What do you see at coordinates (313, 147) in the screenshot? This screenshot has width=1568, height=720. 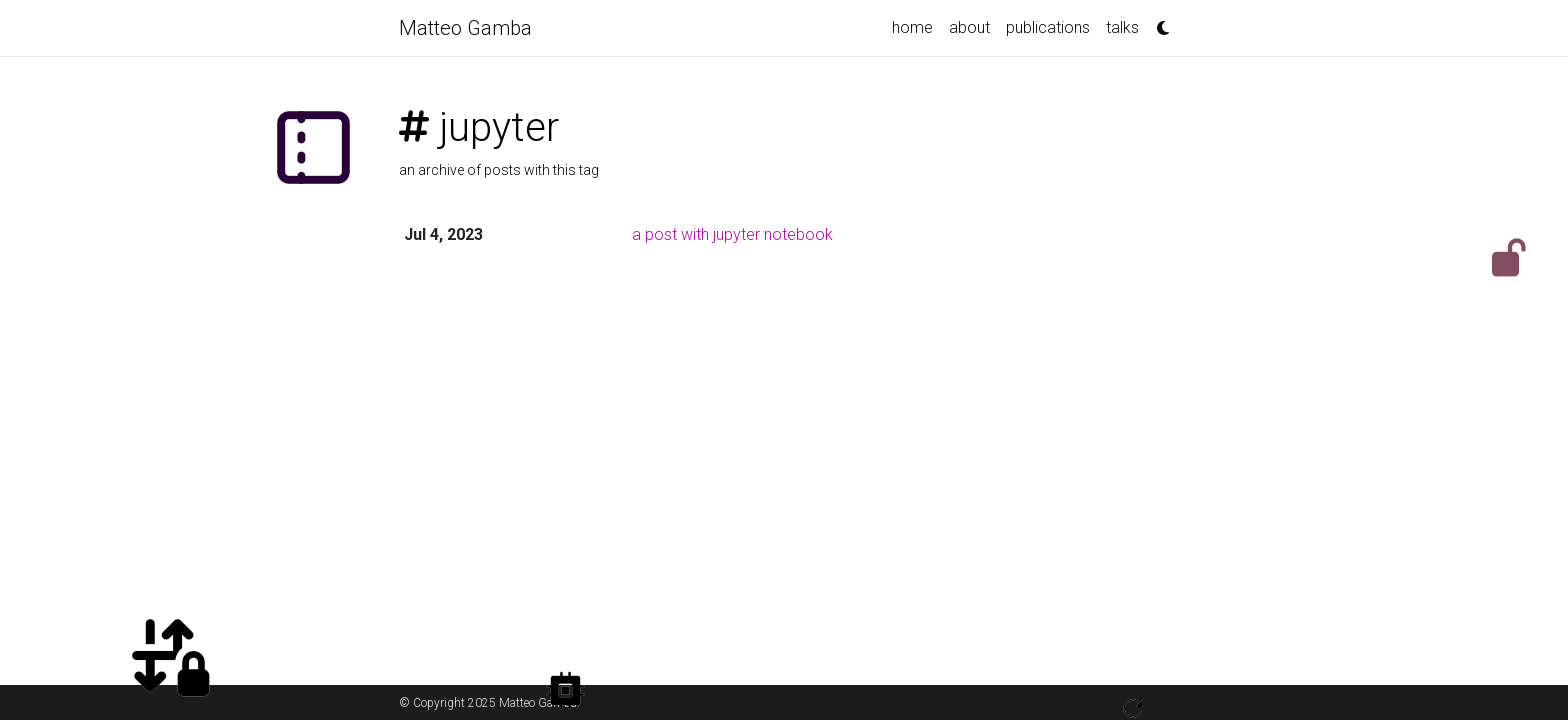 I see `toggle sidebar panel off` at bounding box center [313, 147].